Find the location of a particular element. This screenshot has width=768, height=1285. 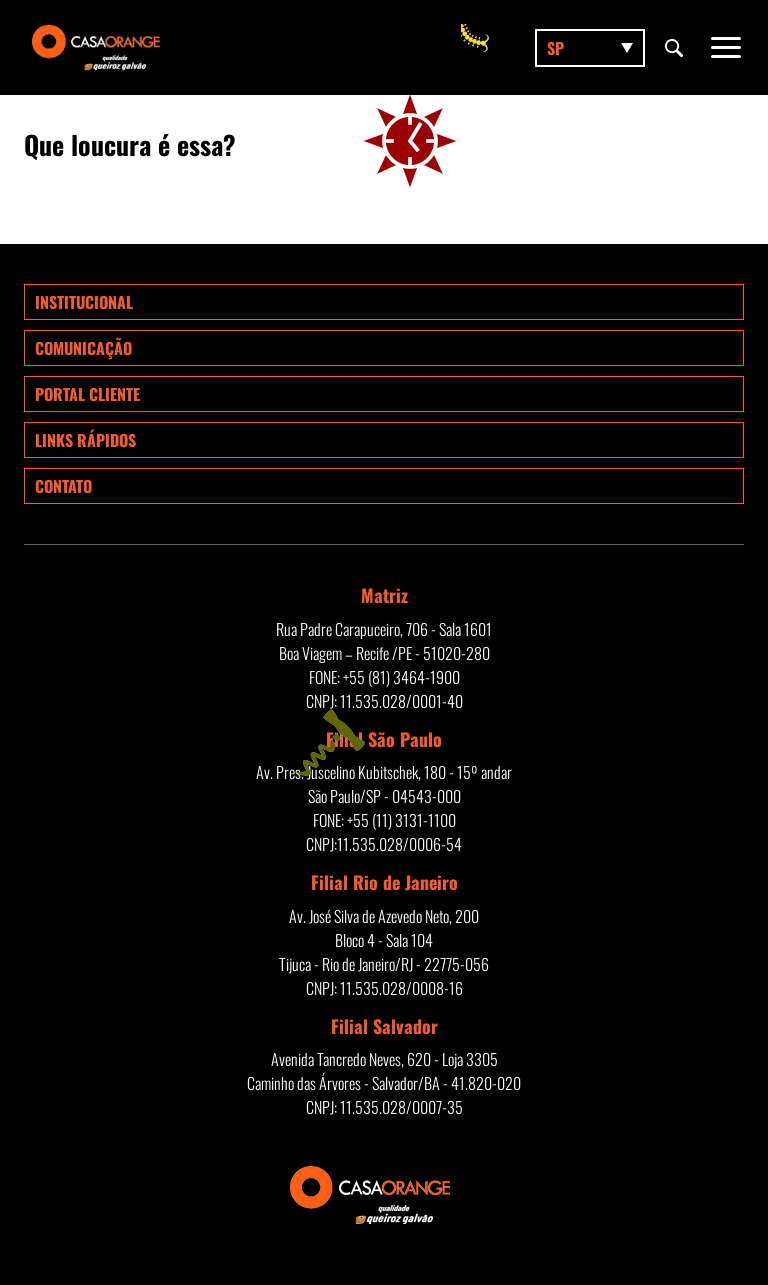

view or set sun-based time settings is located at coordinates (410, 141).